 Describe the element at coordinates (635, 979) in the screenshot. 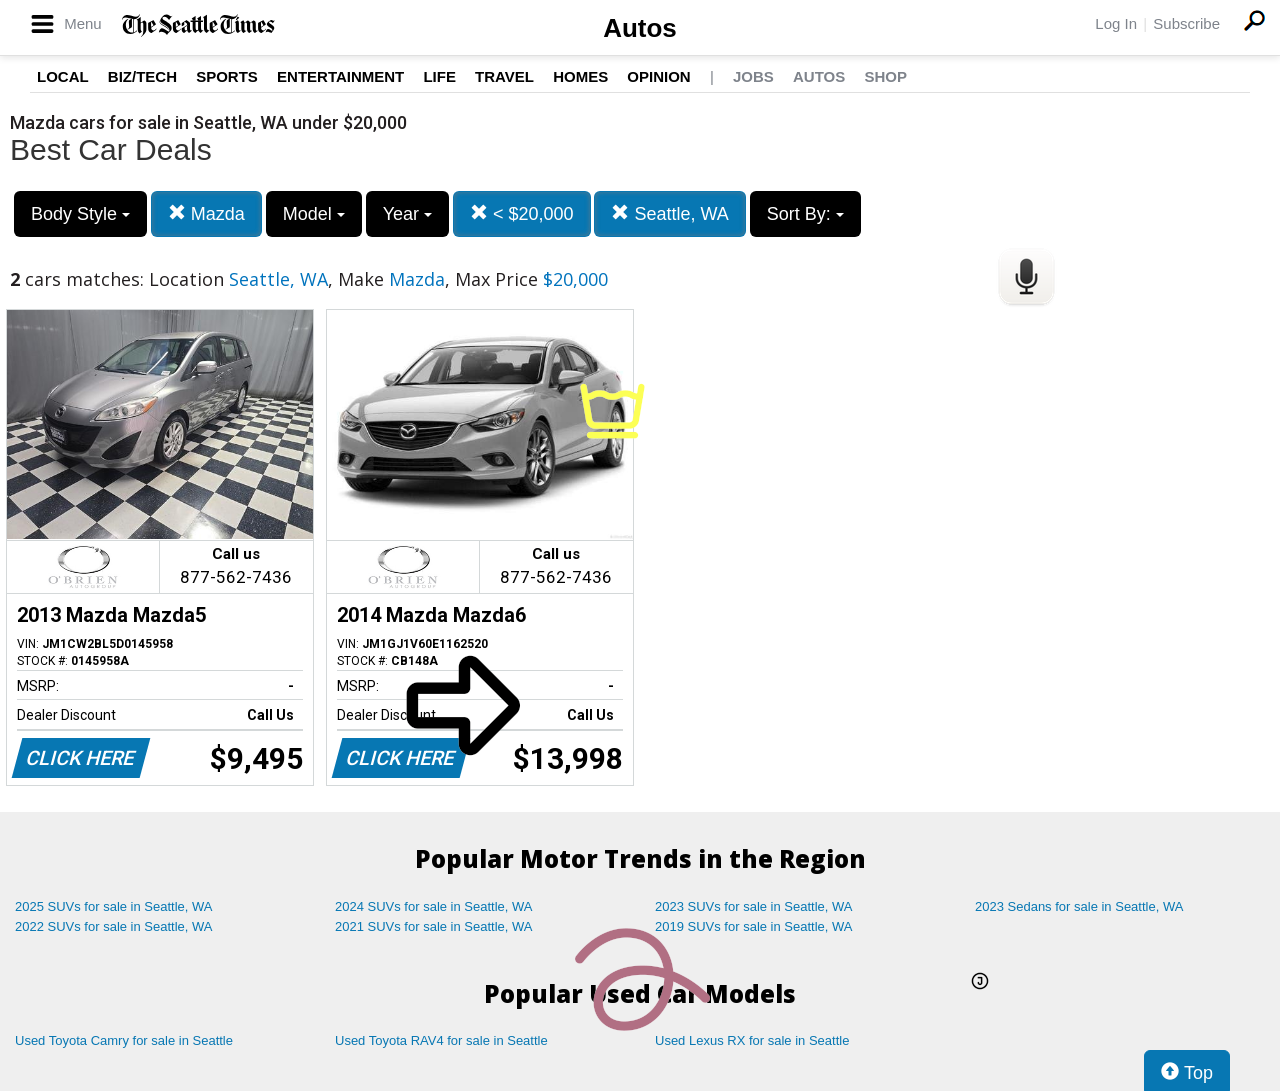

I see `toggle freehand drawing or scribble mode` at that location.